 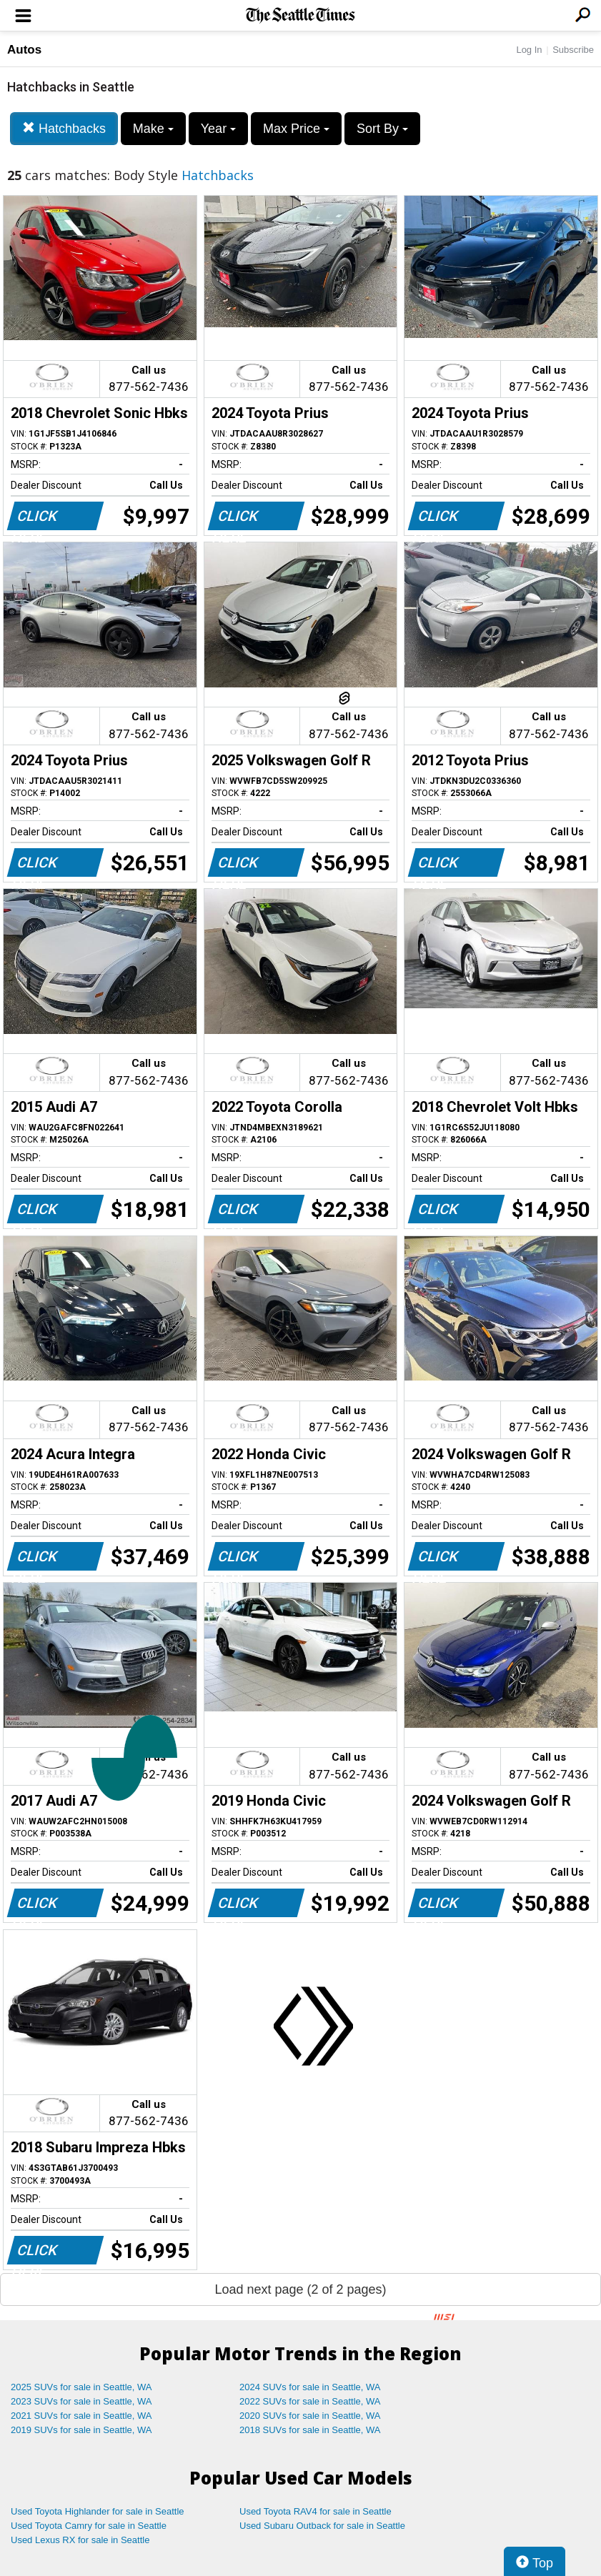 I want to click on Cloudflare Workers logo, so click(x=313, y=2026).